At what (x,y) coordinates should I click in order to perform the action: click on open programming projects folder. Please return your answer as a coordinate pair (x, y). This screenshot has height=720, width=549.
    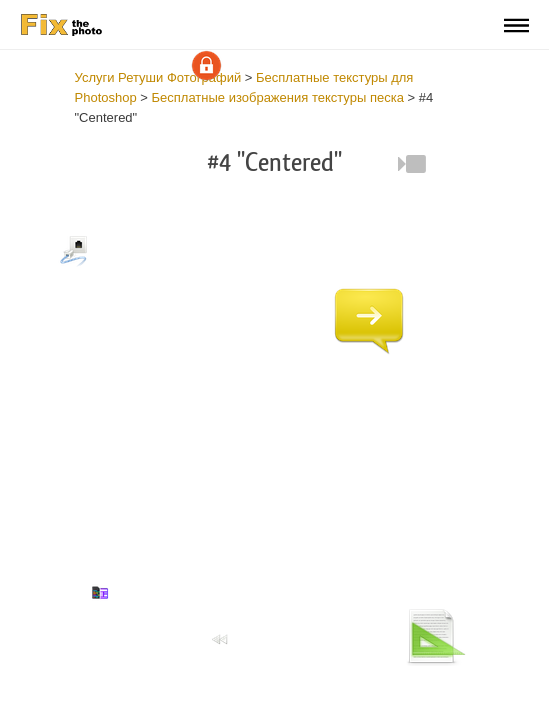
    Looking at the image, I should click on (100, 593).